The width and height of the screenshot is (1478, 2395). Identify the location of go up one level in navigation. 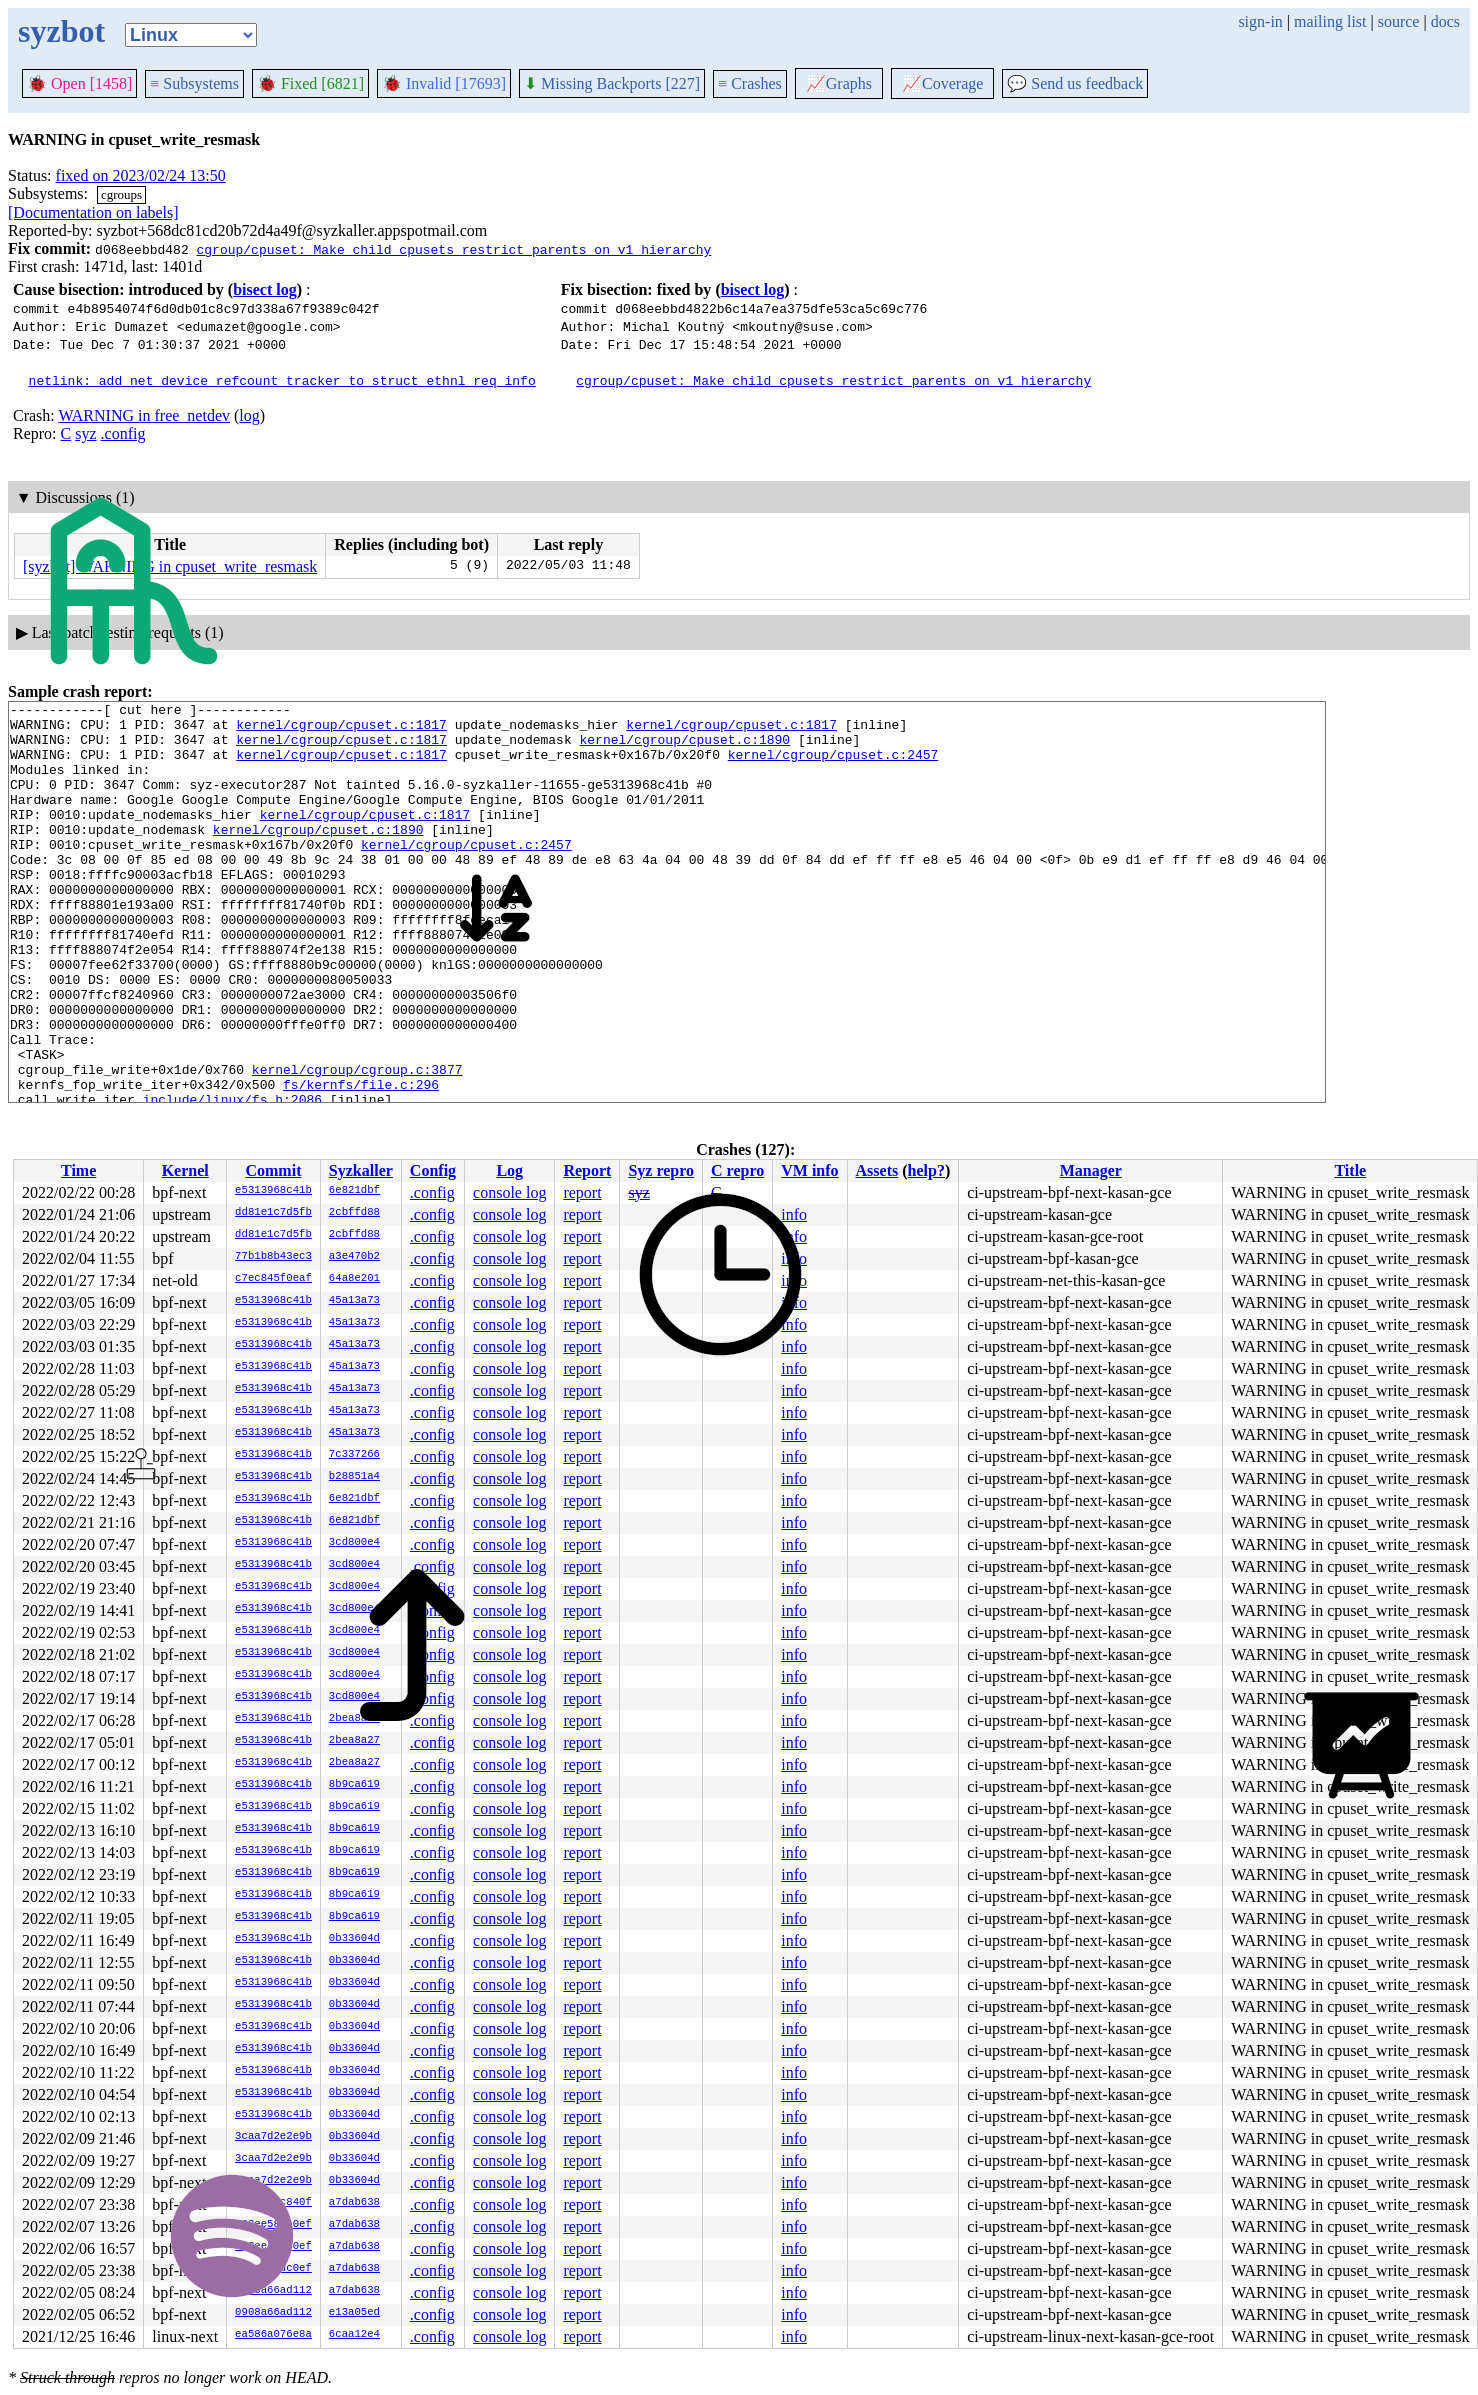
(417, 1645).